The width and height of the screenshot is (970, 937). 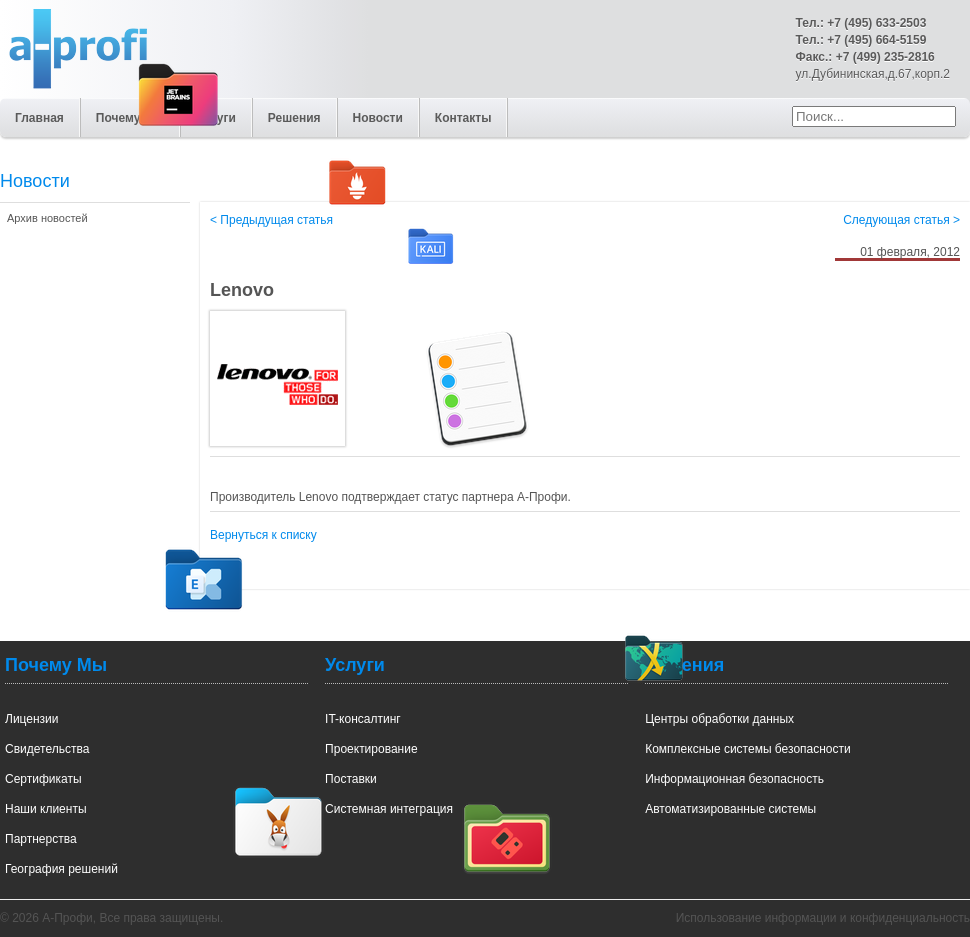 I want to click on folder containing JDownloader downloads, so click(x=653, y=659).